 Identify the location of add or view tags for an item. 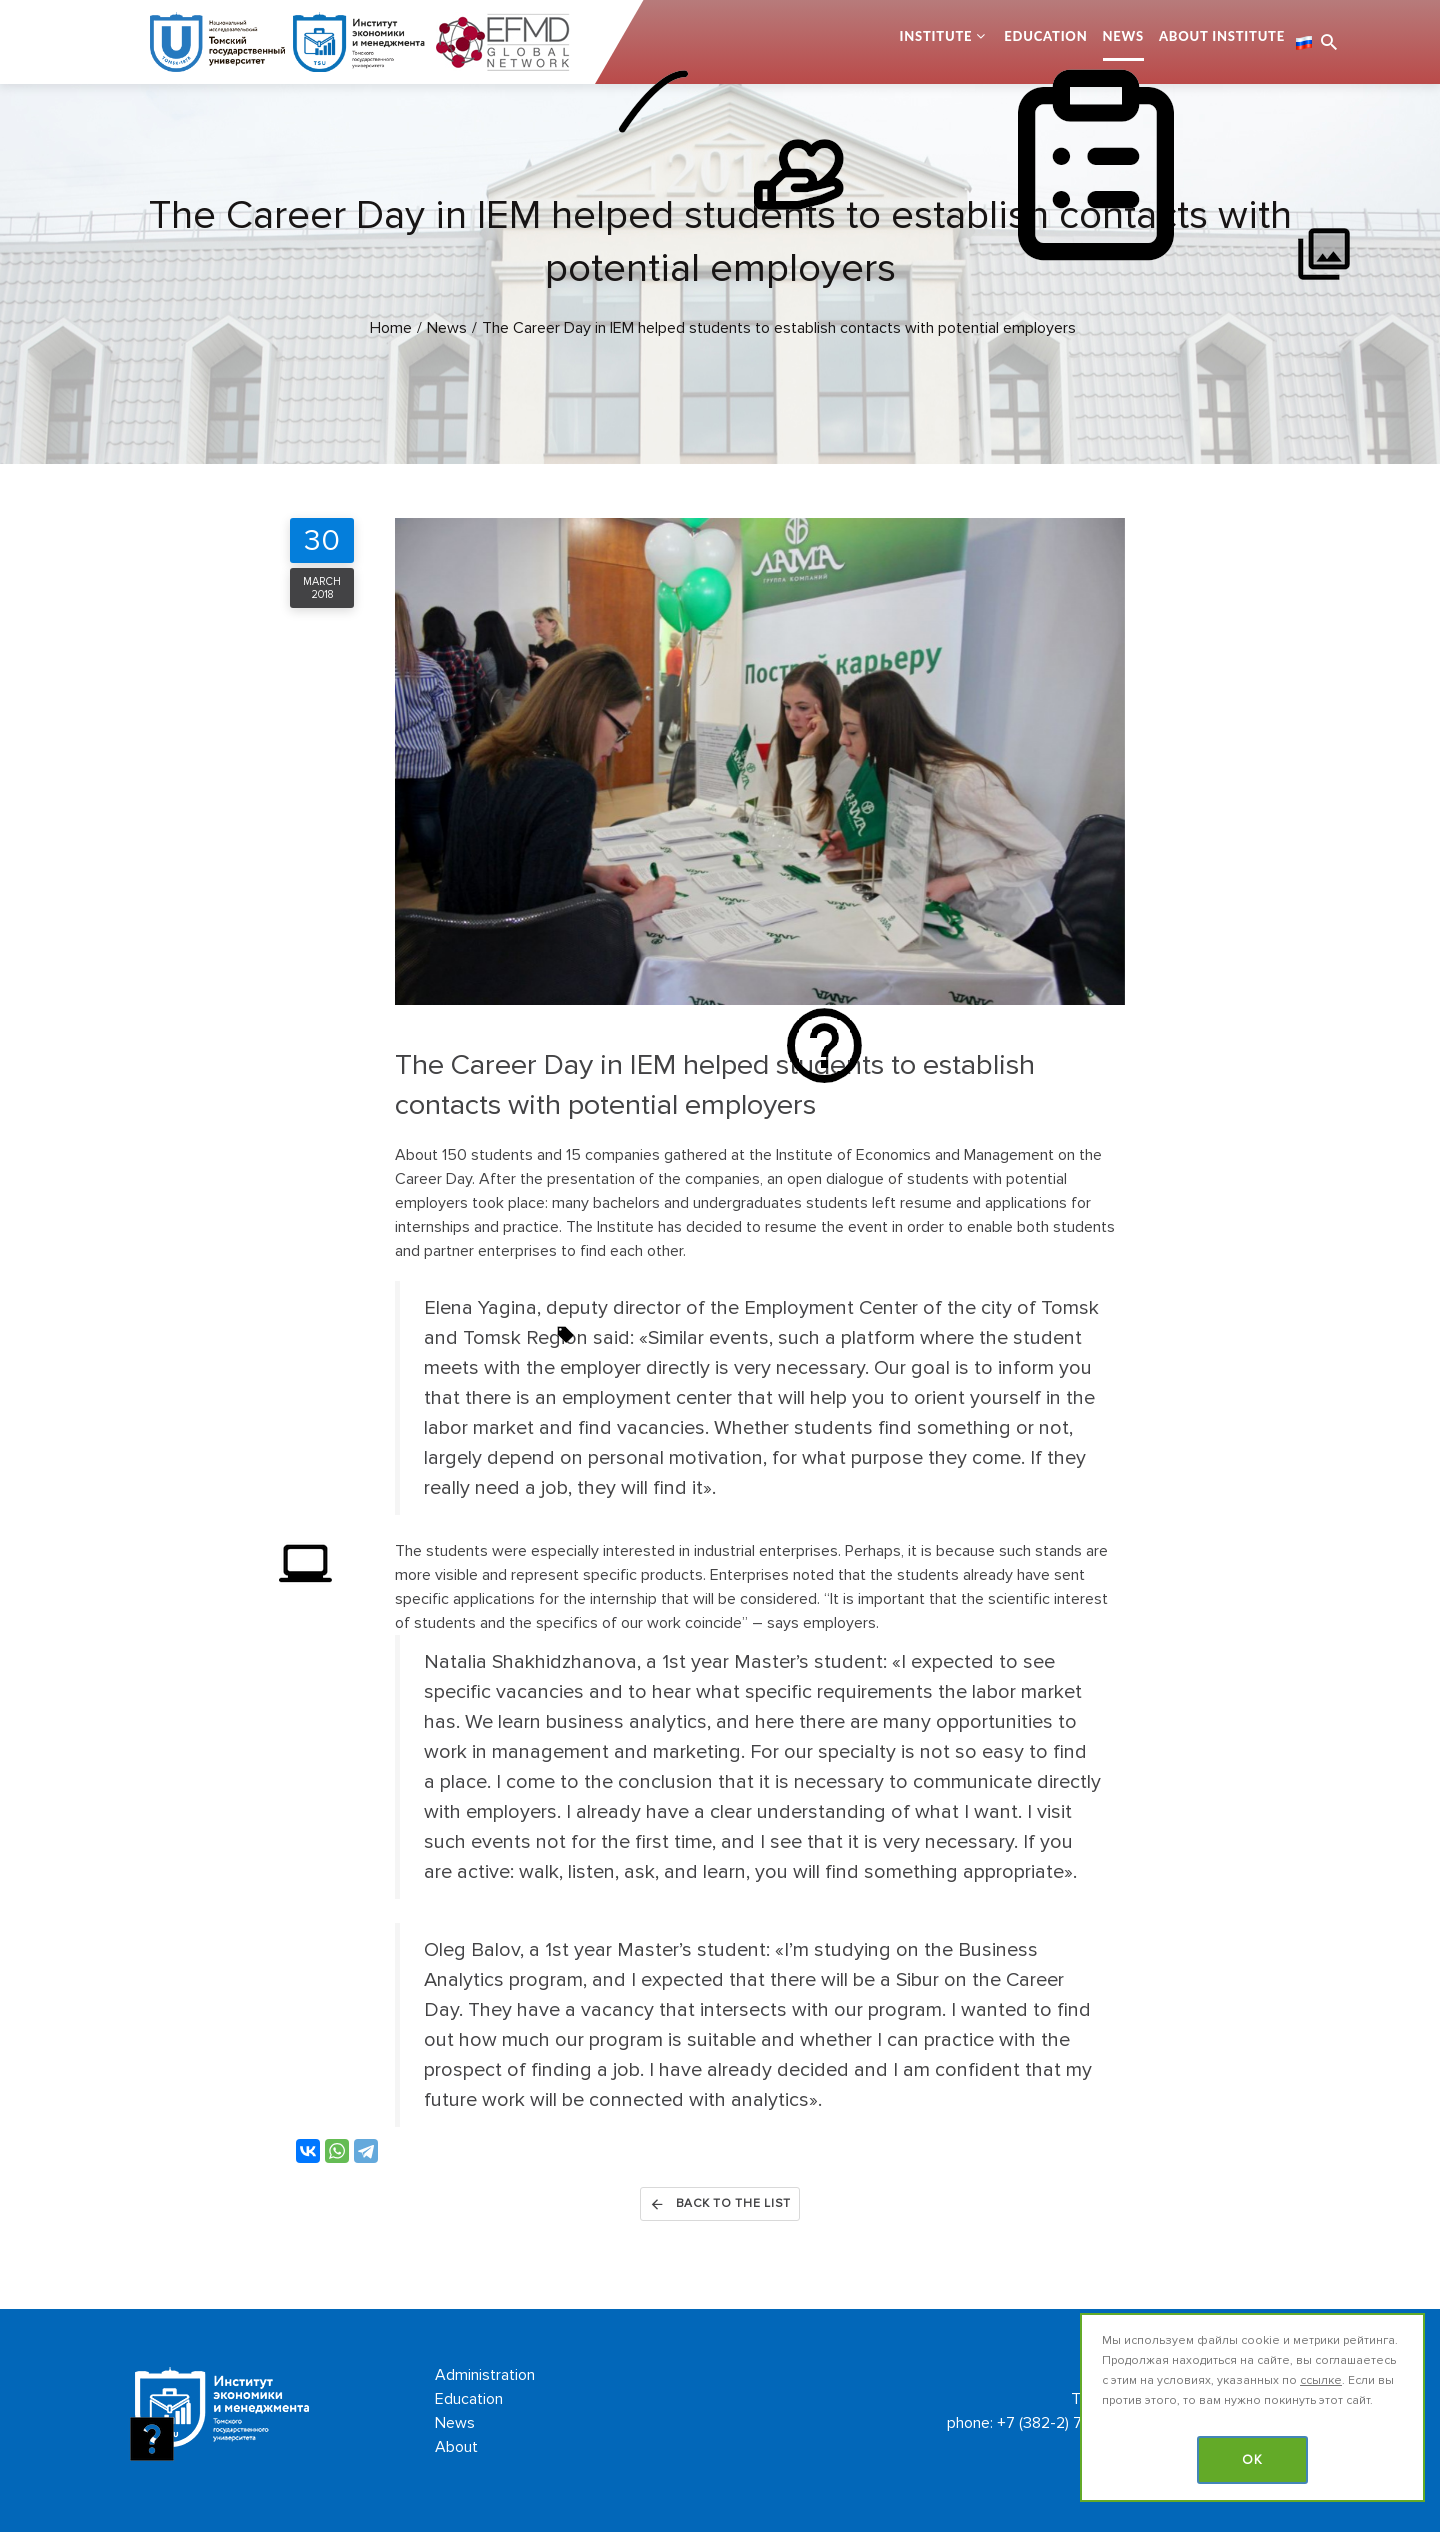
(565, 1334).